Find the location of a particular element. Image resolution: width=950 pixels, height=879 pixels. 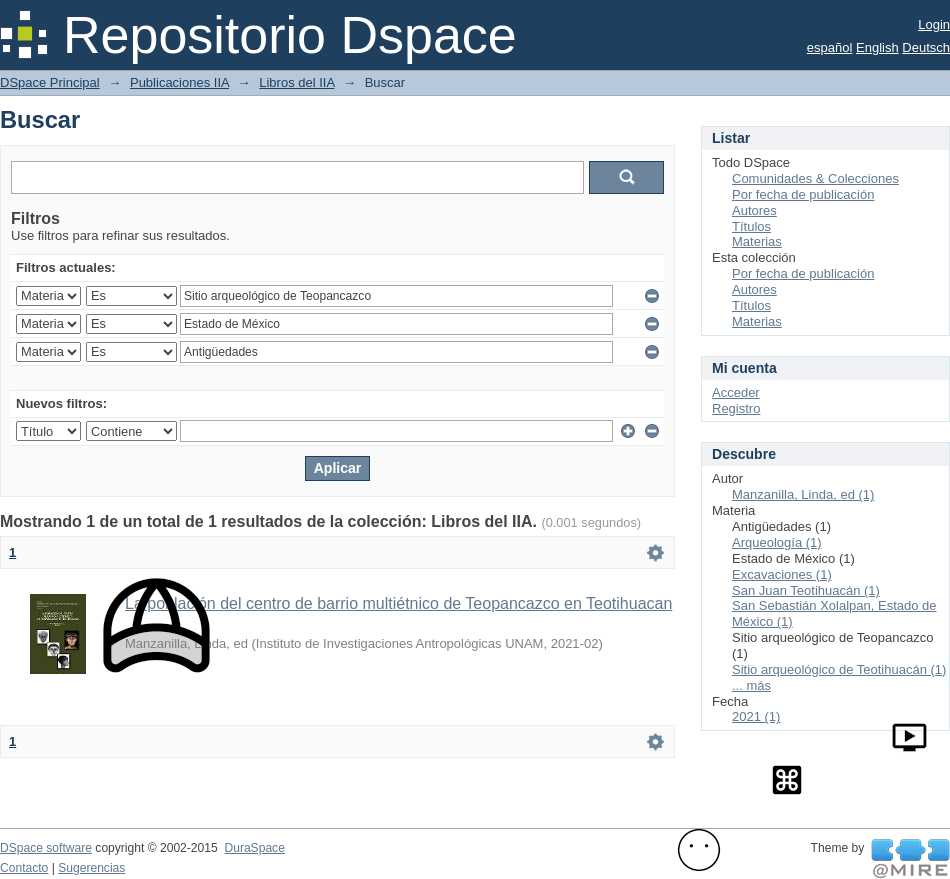

access on-demand video content is located at coordinates (909, 737).